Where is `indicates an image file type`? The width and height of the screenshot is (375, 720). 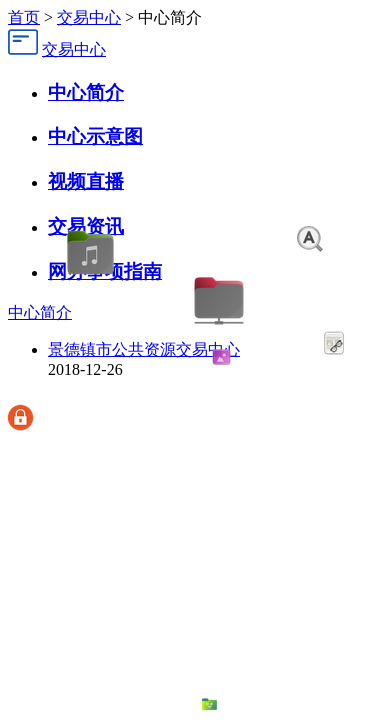 indicates an image file type is located at coordinates (221, 356).